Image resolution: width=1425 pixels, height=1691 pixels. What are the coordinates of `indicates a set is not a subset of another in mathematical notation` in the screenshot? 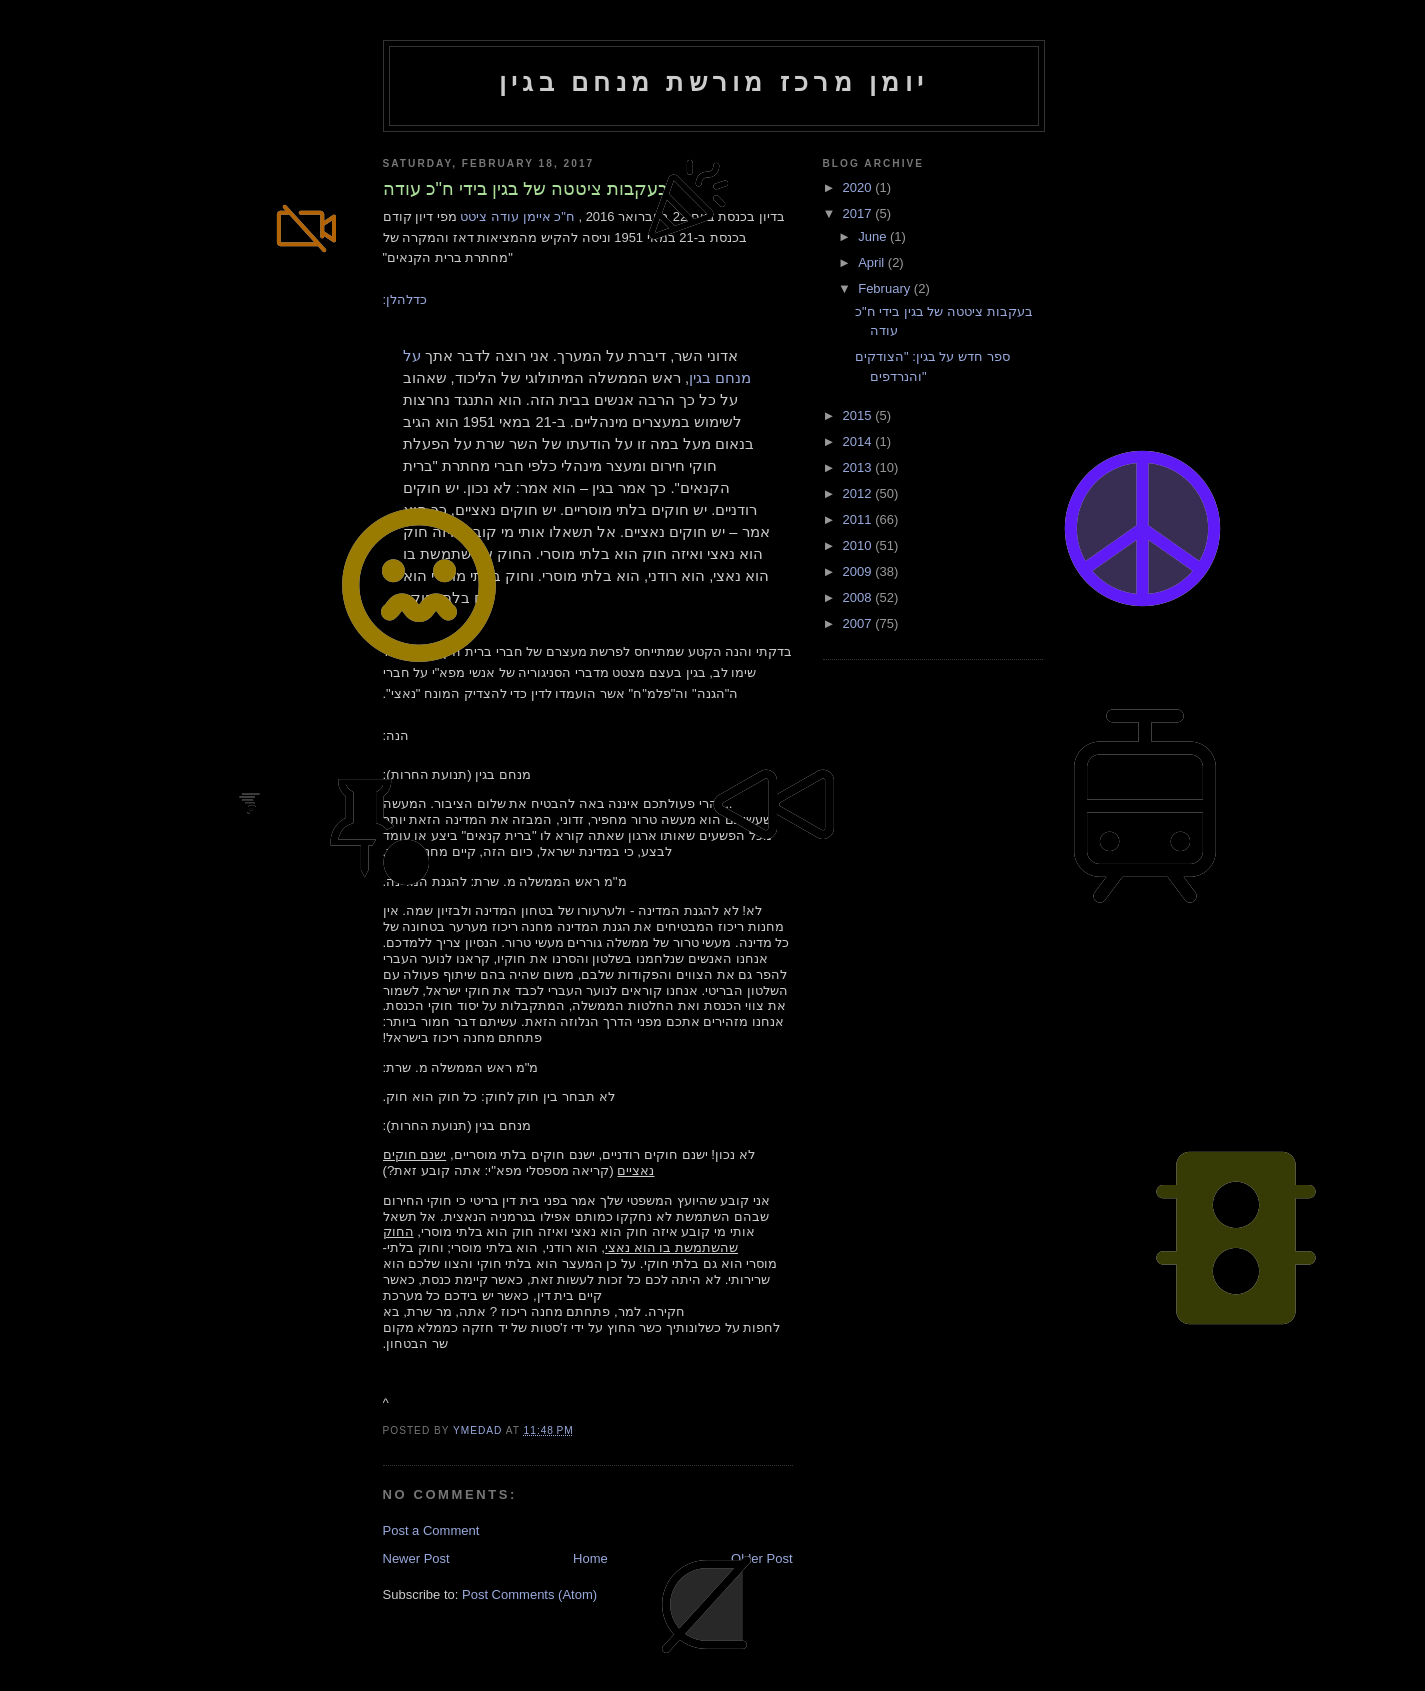 It's located at (706, 1604).